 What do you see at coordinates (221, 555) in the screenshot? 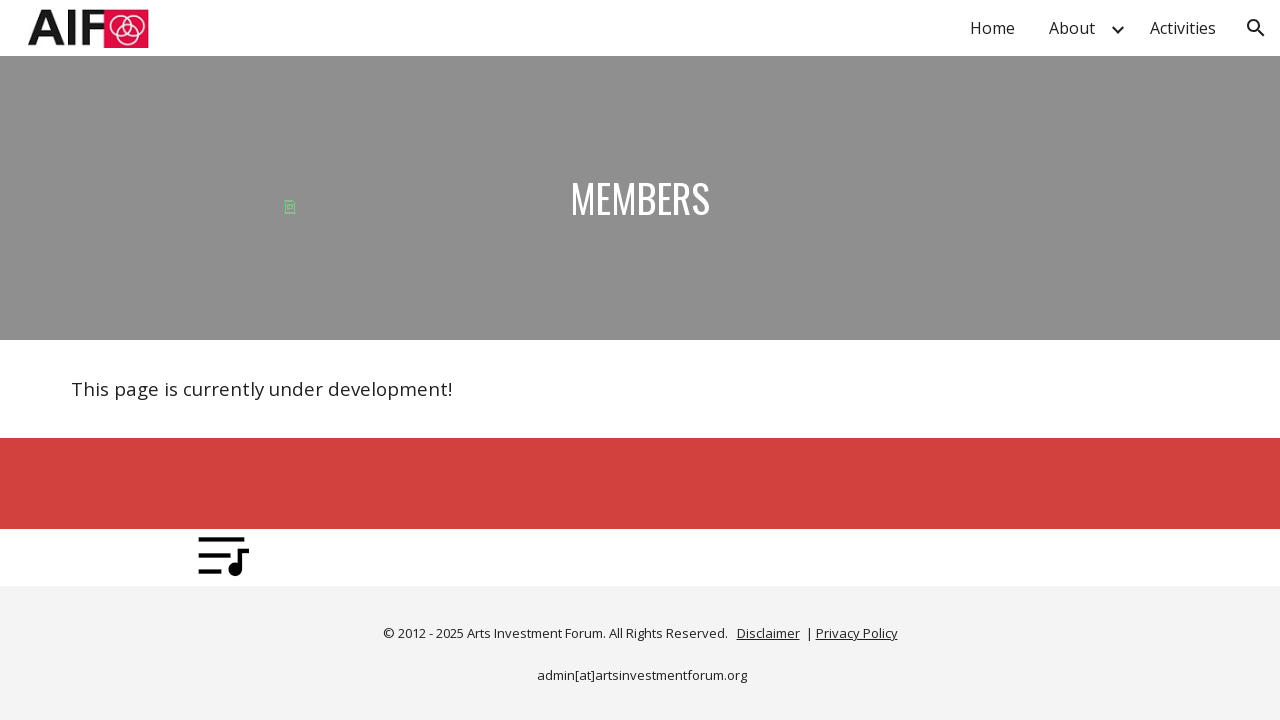
I see `view your playlist` at bounding box center [221, 555].